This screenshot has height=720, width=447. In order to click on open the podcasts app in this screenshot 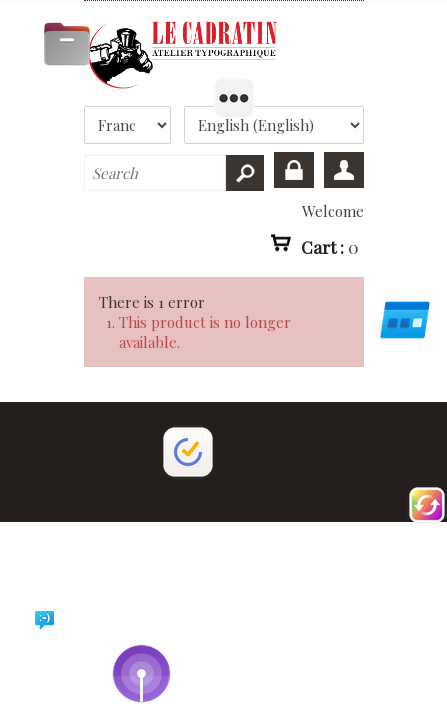, I will do `click(141, 673)`.